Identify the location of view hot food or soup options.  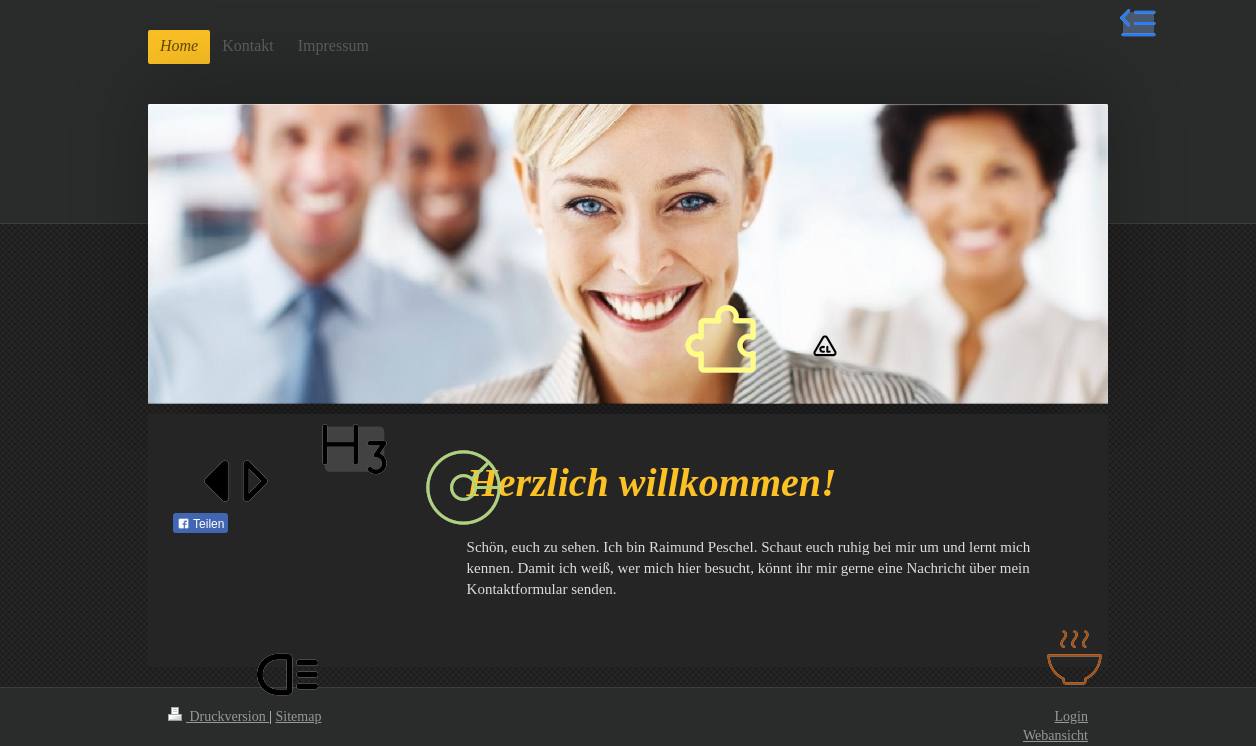
(1074, 657).